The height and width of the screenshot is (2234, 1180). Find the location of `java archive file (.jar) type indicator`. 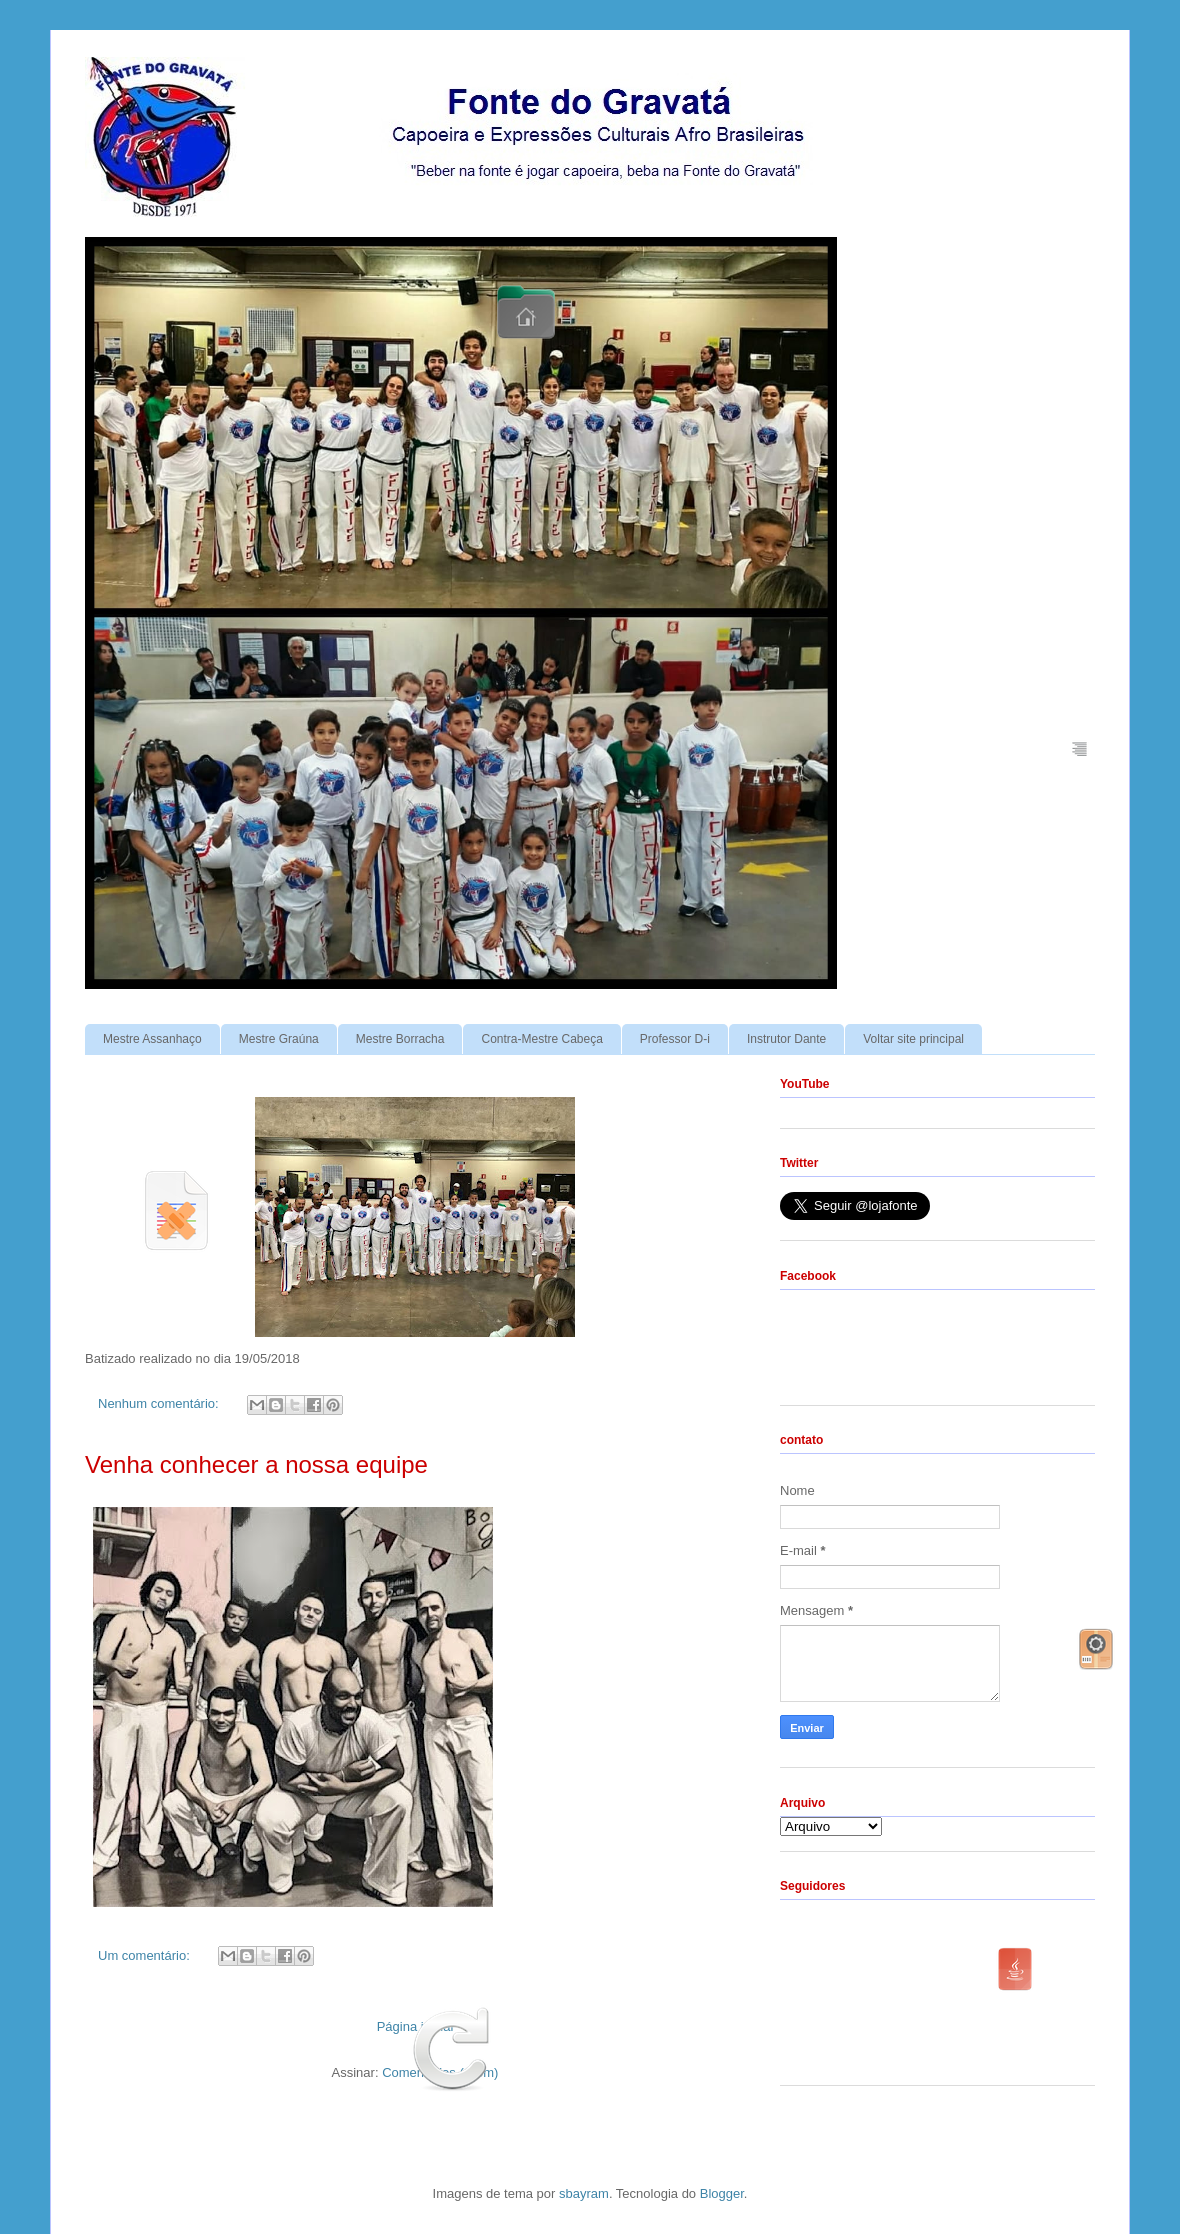

java archive file (.jar) type indicator is located at coordinates (1015, 1969).